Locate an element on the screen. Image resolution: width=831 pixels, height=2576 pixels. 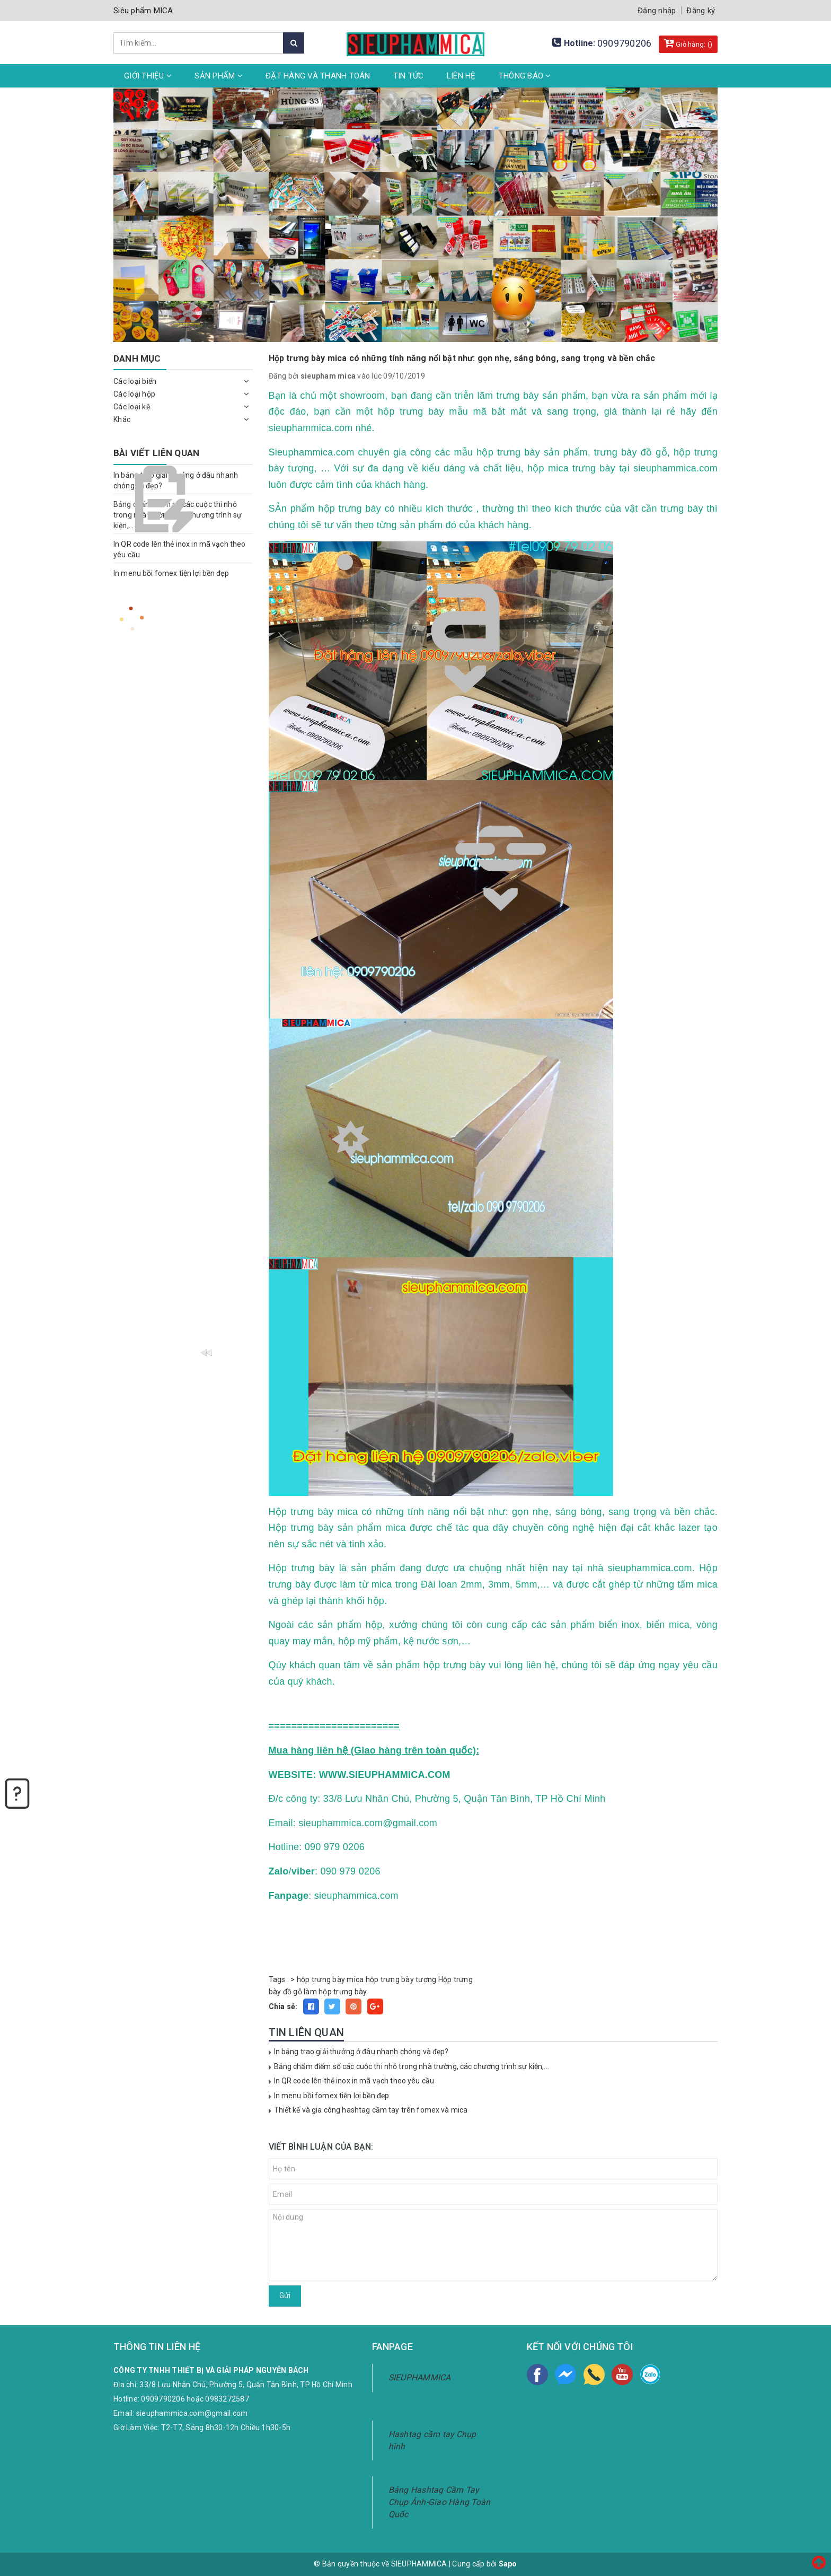
rewind or seek backward in media playback is located at coordinates (206, 1353).